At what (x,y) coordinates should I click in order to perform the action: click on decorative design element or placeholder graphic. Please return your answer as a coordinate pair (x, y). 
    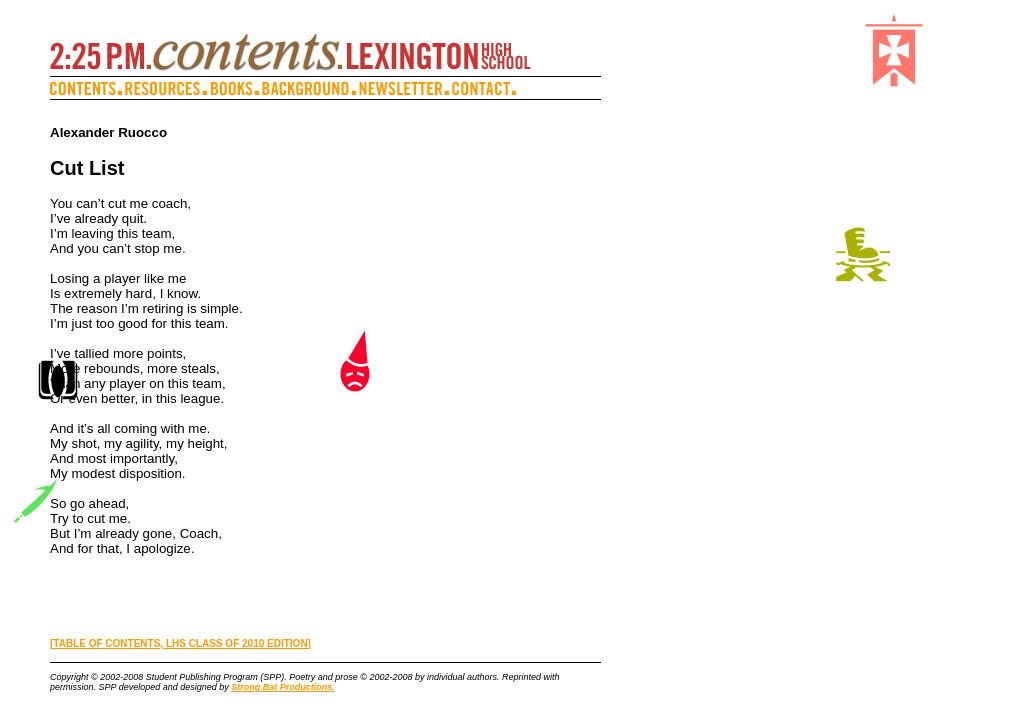
    Looking at the image, I should click on (58, 380).